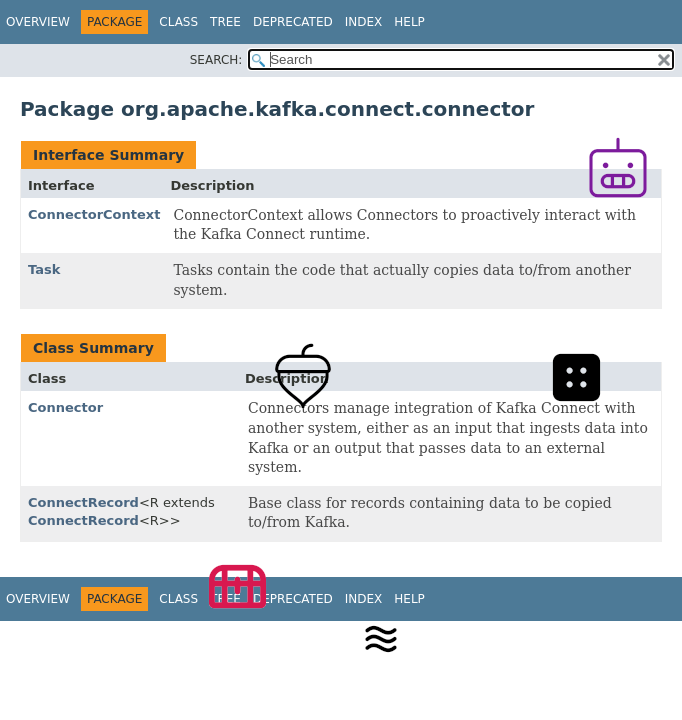 Image resolution: width=682 pixels, height=720 pixels. Describe the element at coordinates (618, 171) in the screenshot. I see `access AI assistant or chatbot features` at that location.